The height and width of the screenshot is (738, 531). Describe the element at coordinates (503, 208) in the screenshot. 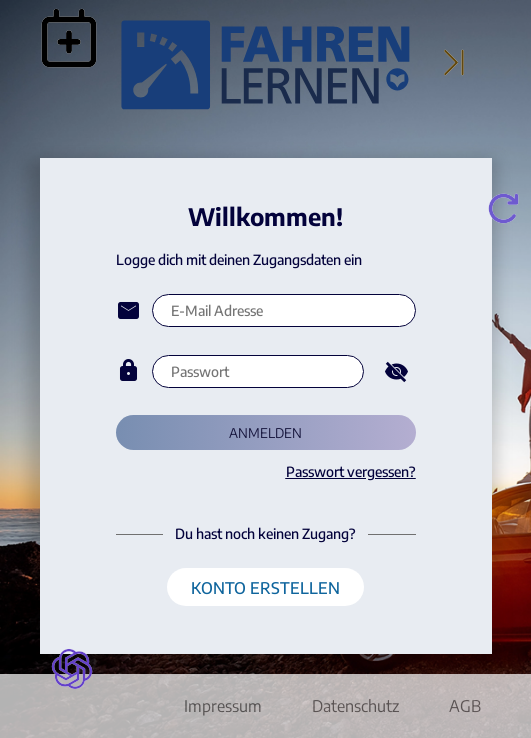

I see `refresh or reload the current page` at that location.